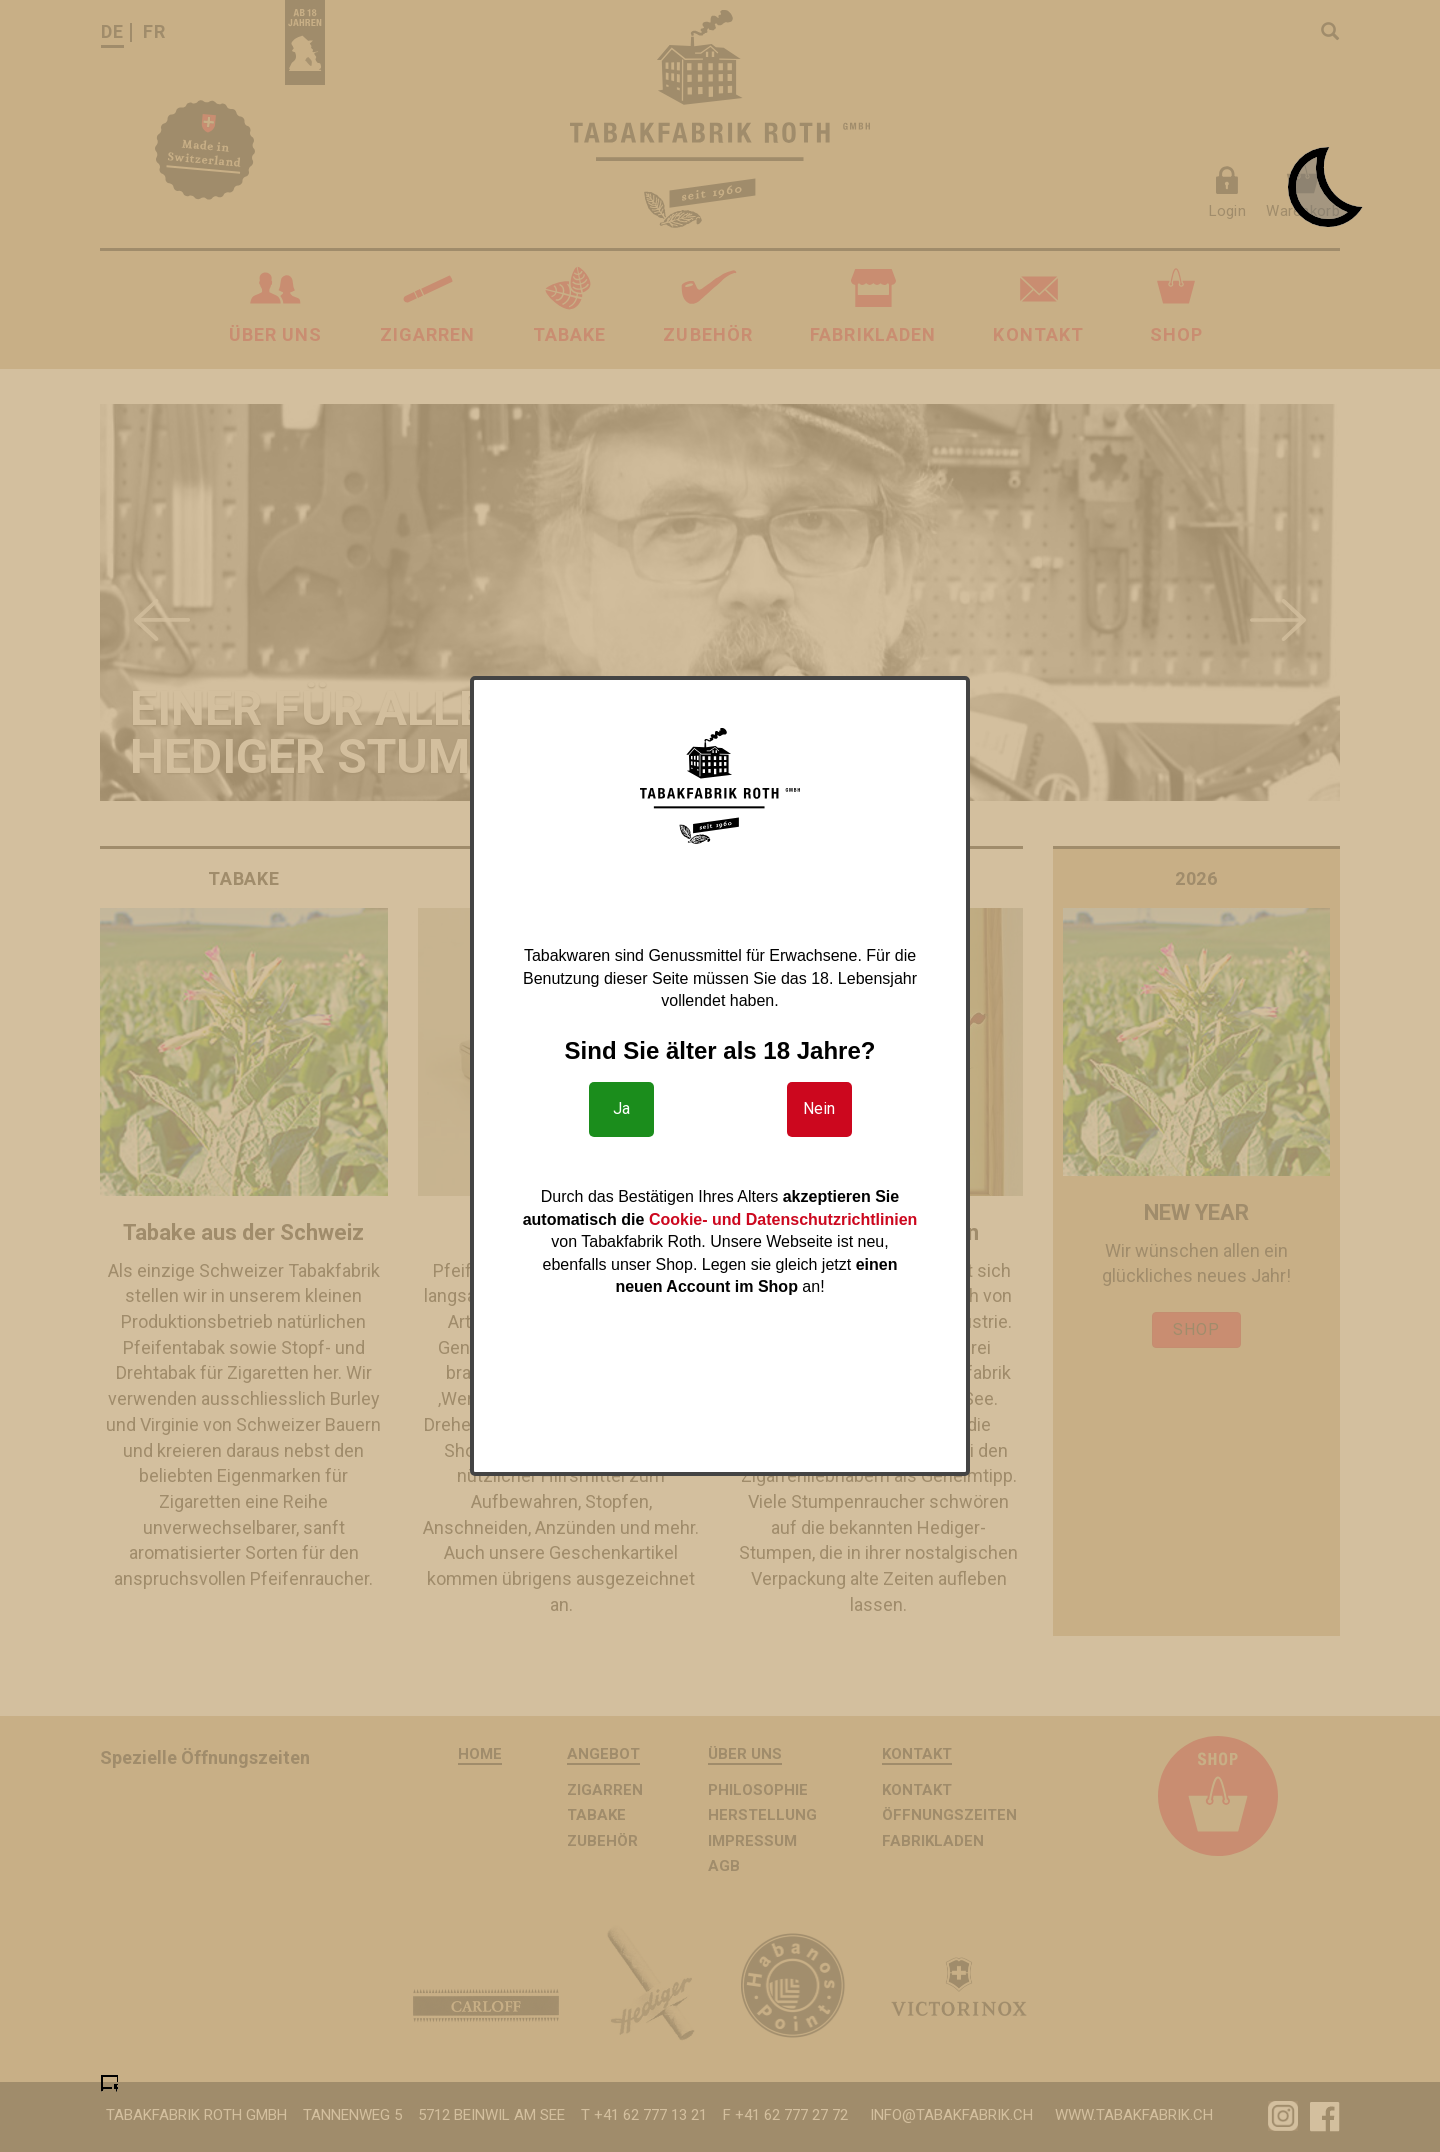 The width and height of the screenshot is (1440, 2152). Describe the element at coordinates (1328, 187) in the screenshot. I see `enable bedtime or sleep mode` at that location.